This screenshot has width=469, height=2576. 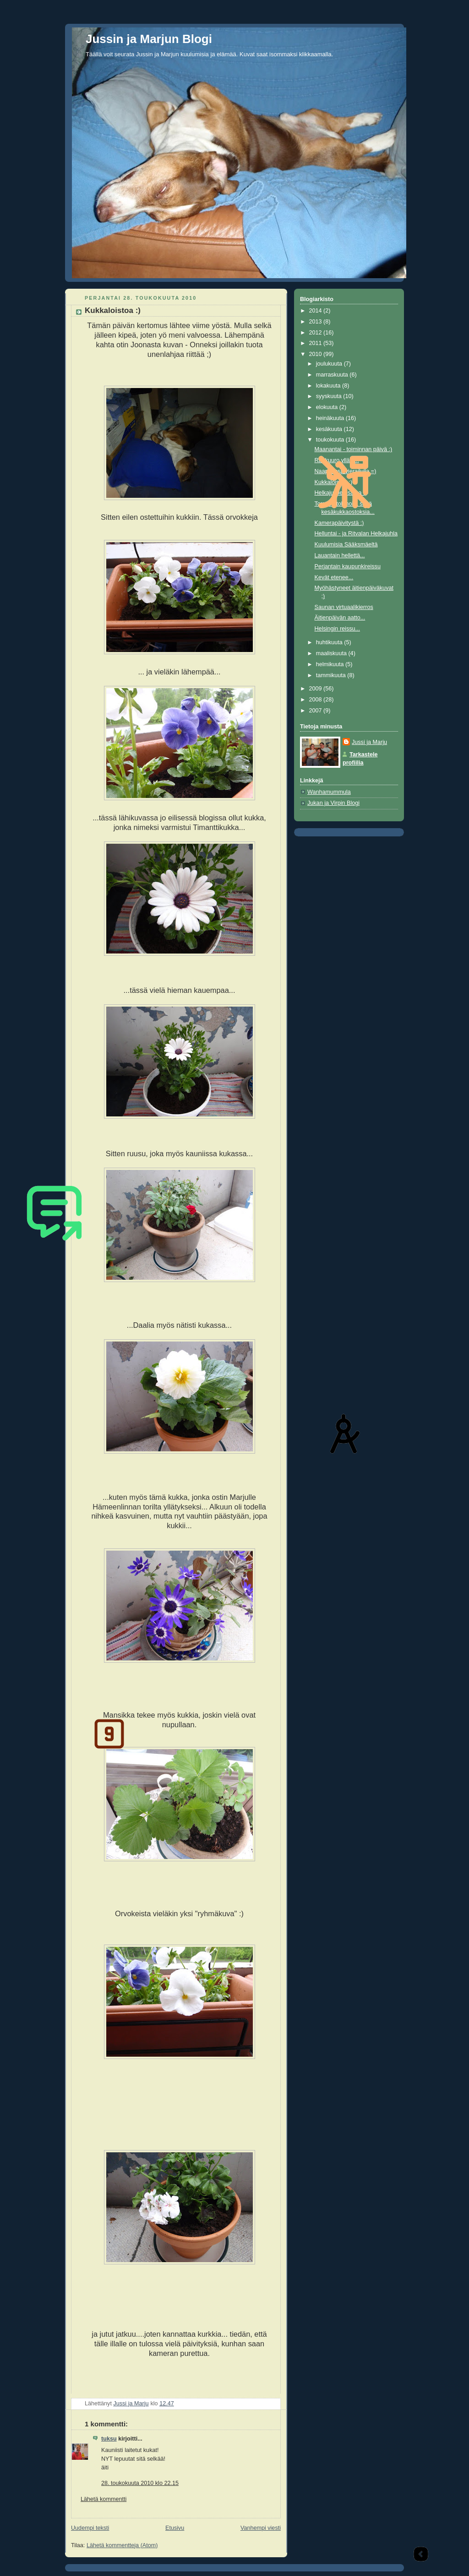 What do you see at coordinates (421, 2554) in the screenshot?
I see `go back to the previous screen` at bounding box center [421, 2554].